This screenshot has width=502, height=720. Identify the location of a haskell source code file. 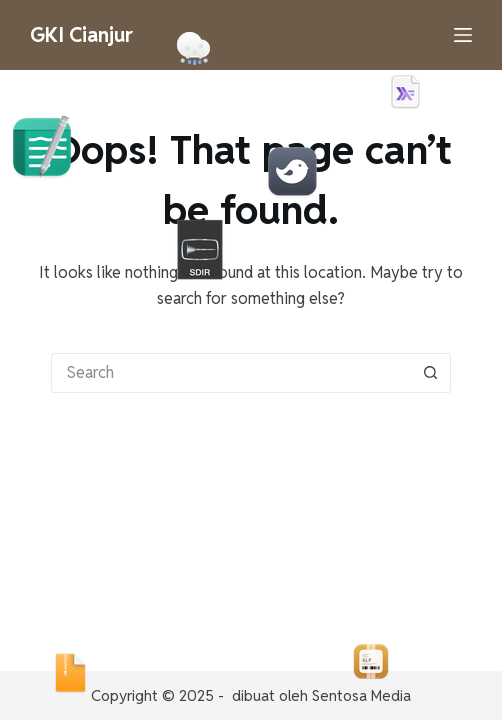
(405, 91).